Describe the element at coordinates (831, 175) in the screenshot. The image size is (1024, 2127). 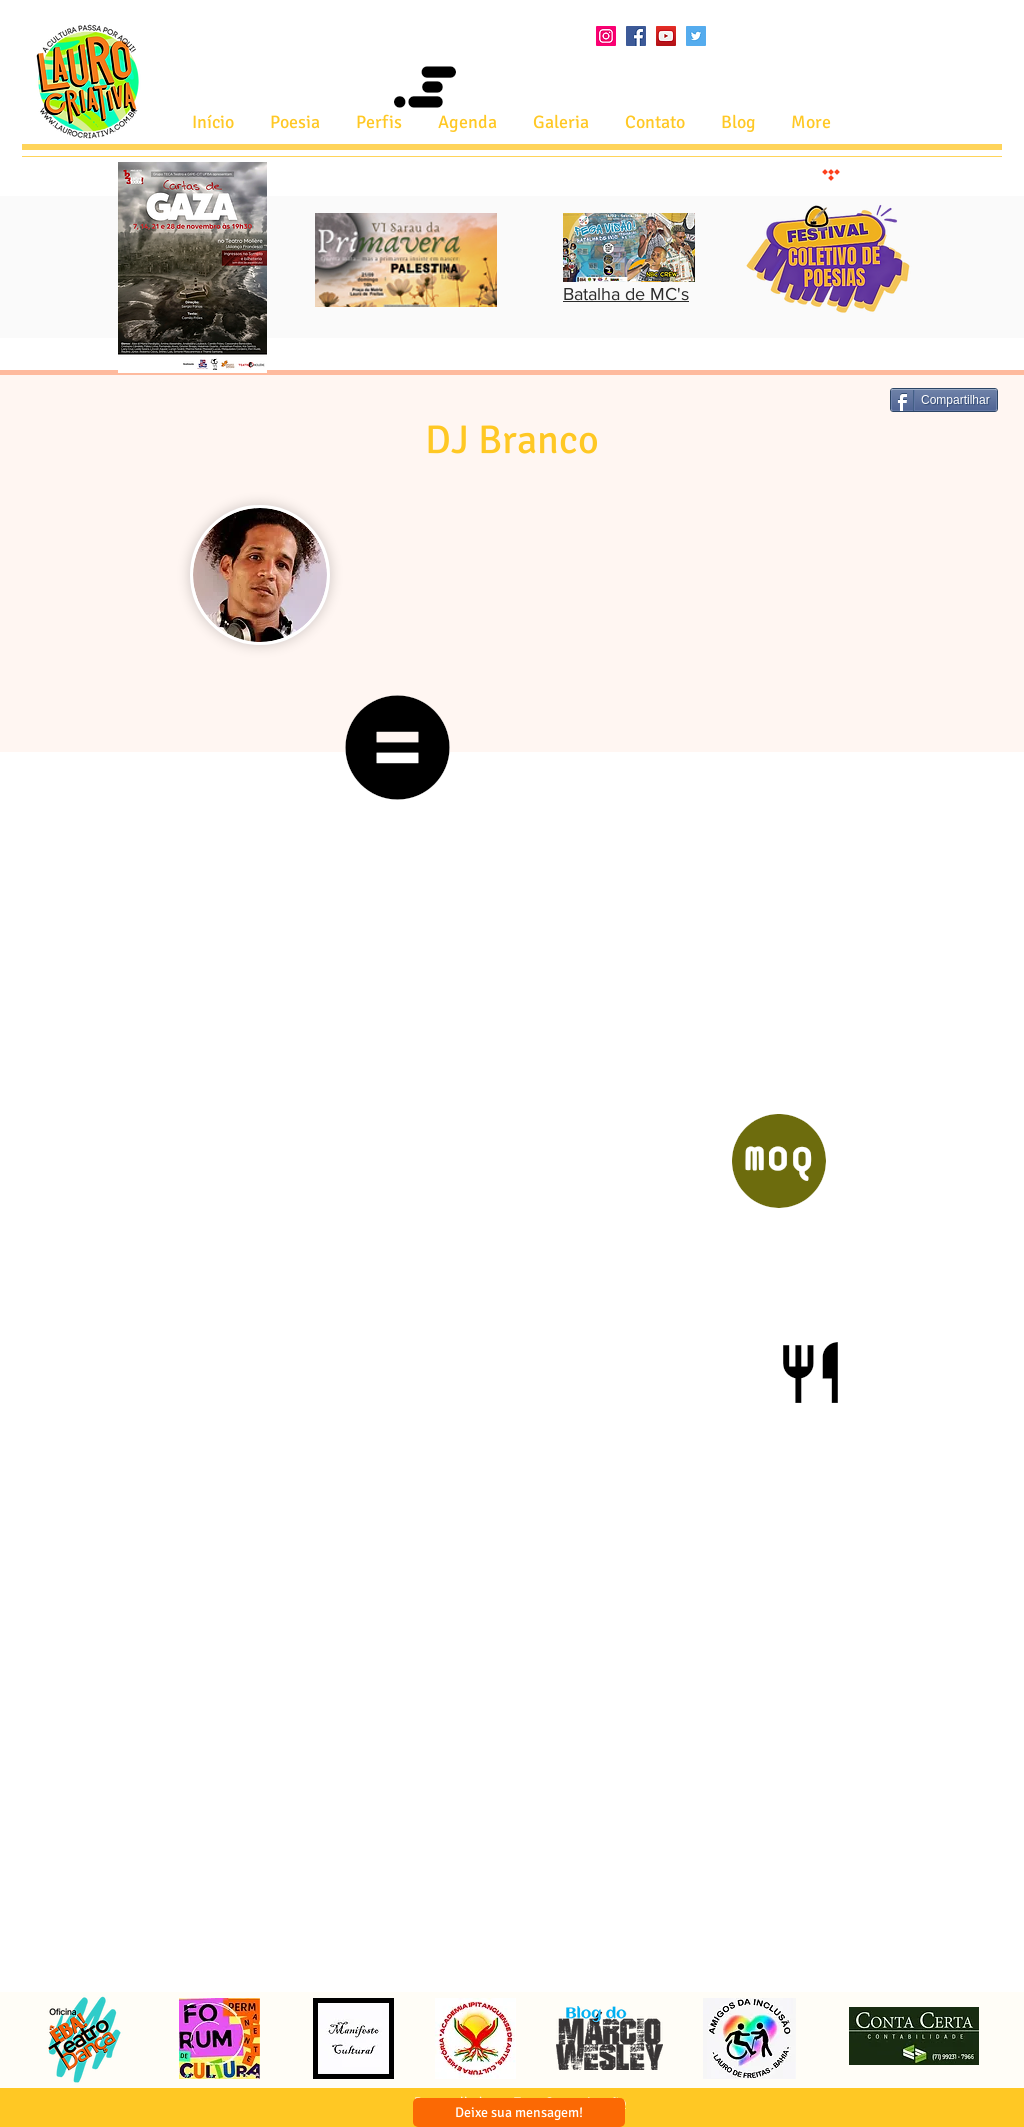
I see `open tidal music streaming app` at that location.